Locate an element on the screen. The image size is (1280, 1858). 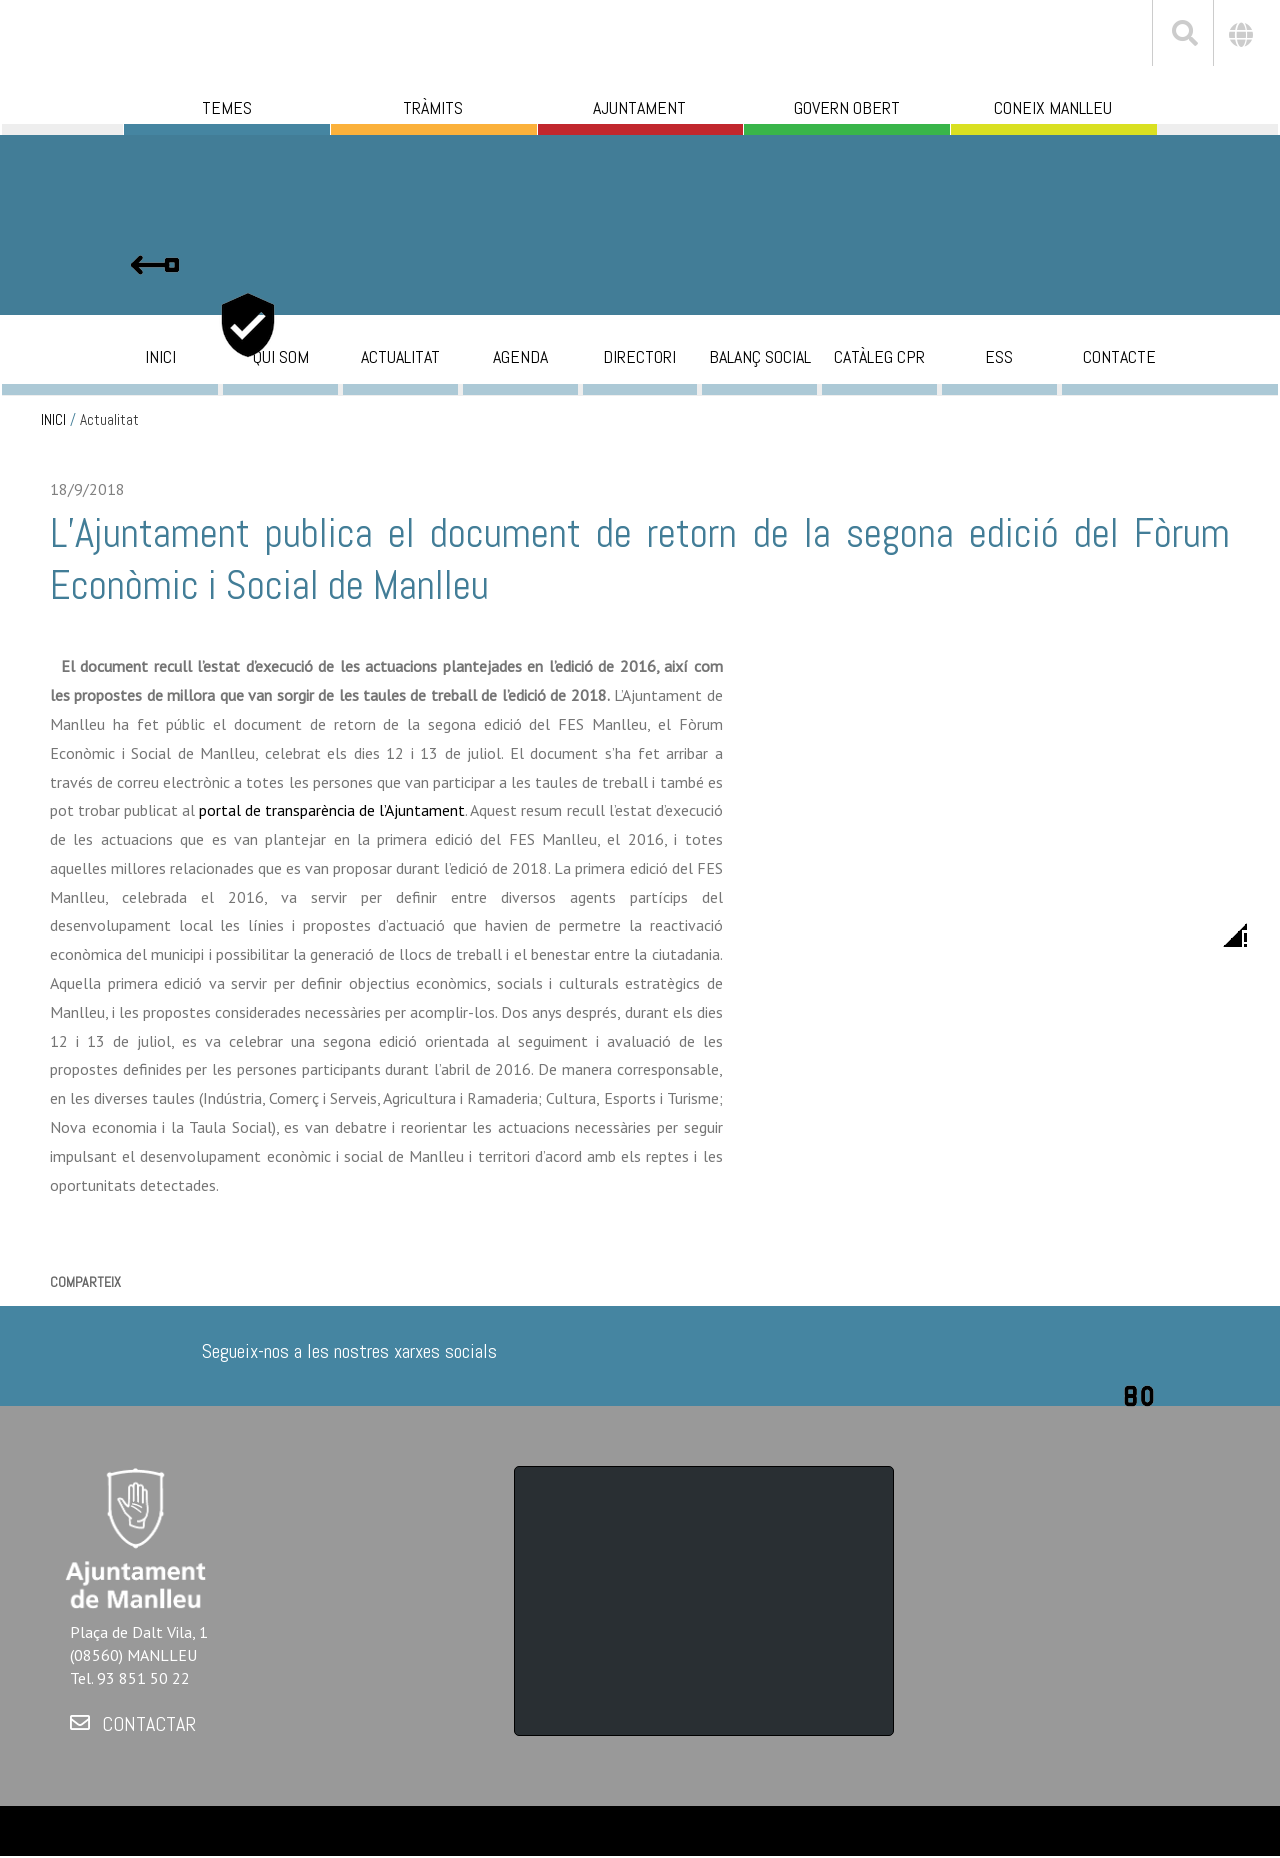
indicates full cellular signal but no internet connection is located at coordinates (1235, 935).